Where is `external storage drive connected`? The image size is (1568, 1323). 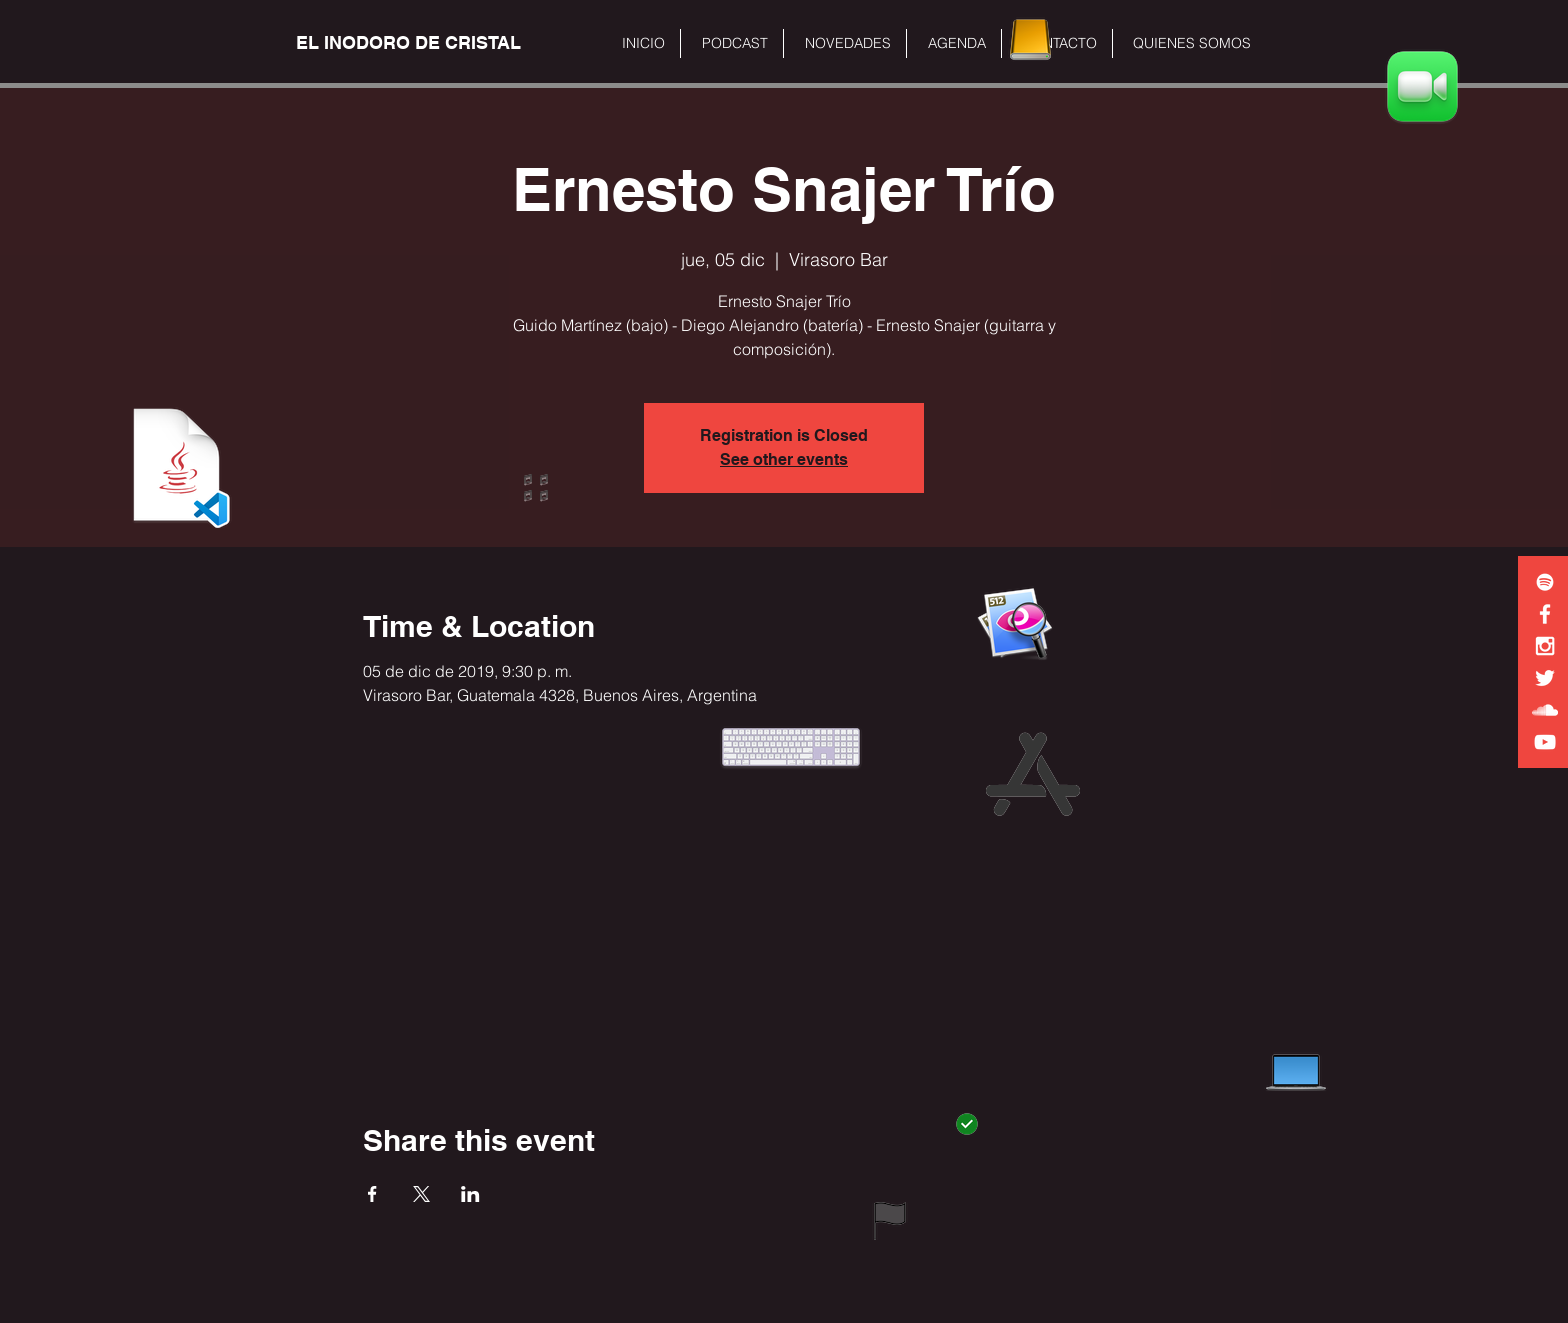 external storage drive connected is located at coordinates (1030, 39).